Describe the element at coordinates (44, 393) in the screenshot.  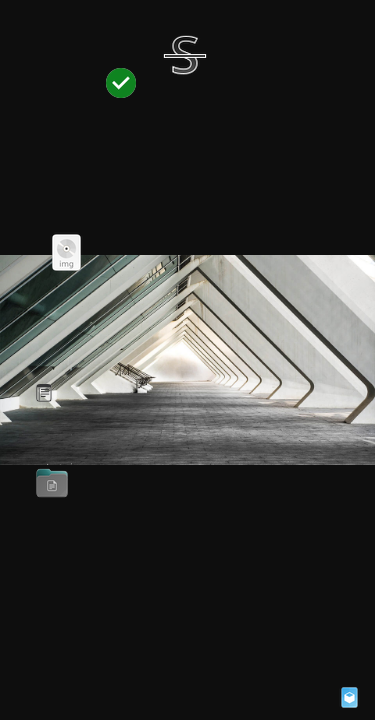
I see `open the notes app` at that location.